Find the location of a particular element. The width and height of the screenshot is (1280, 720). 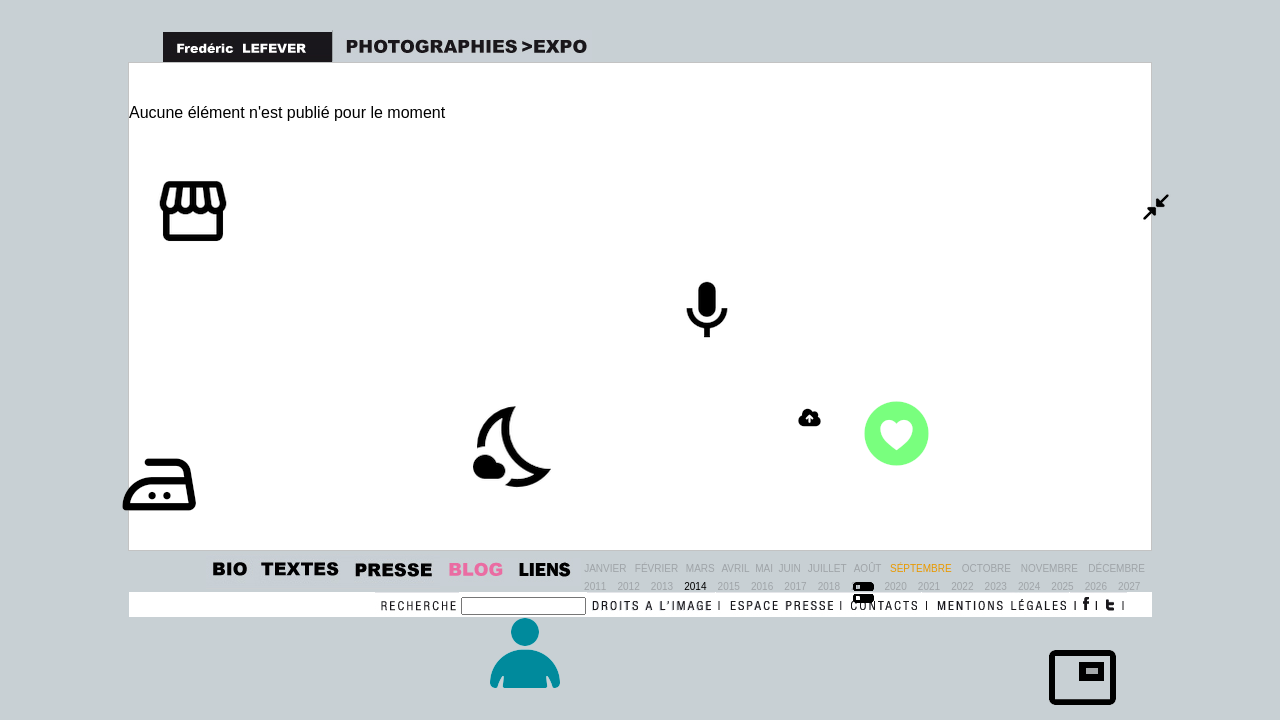

exit fullscreen mode is located at coordinates (1156, 207).